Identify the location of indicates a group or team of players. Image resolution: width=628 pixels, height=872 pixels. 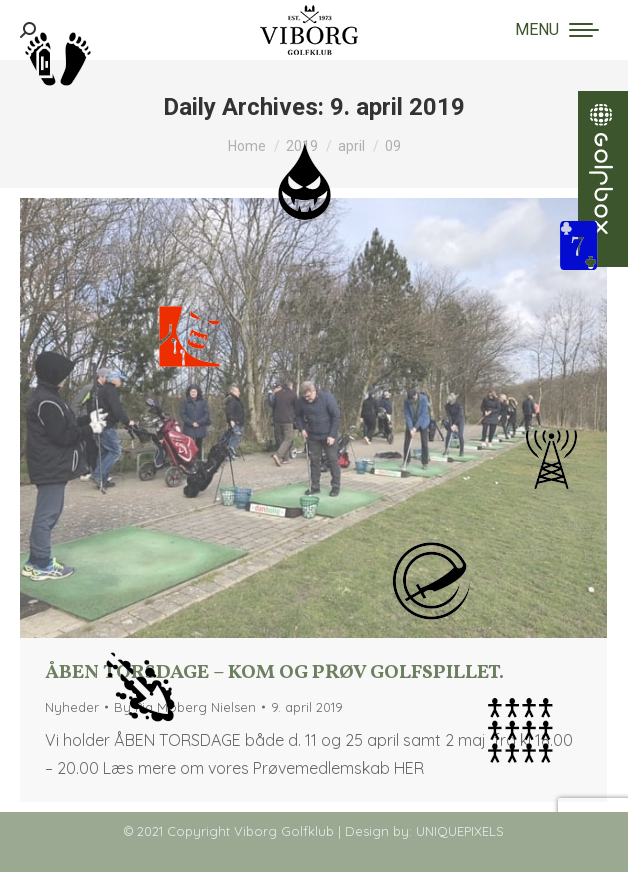
(521, 730).